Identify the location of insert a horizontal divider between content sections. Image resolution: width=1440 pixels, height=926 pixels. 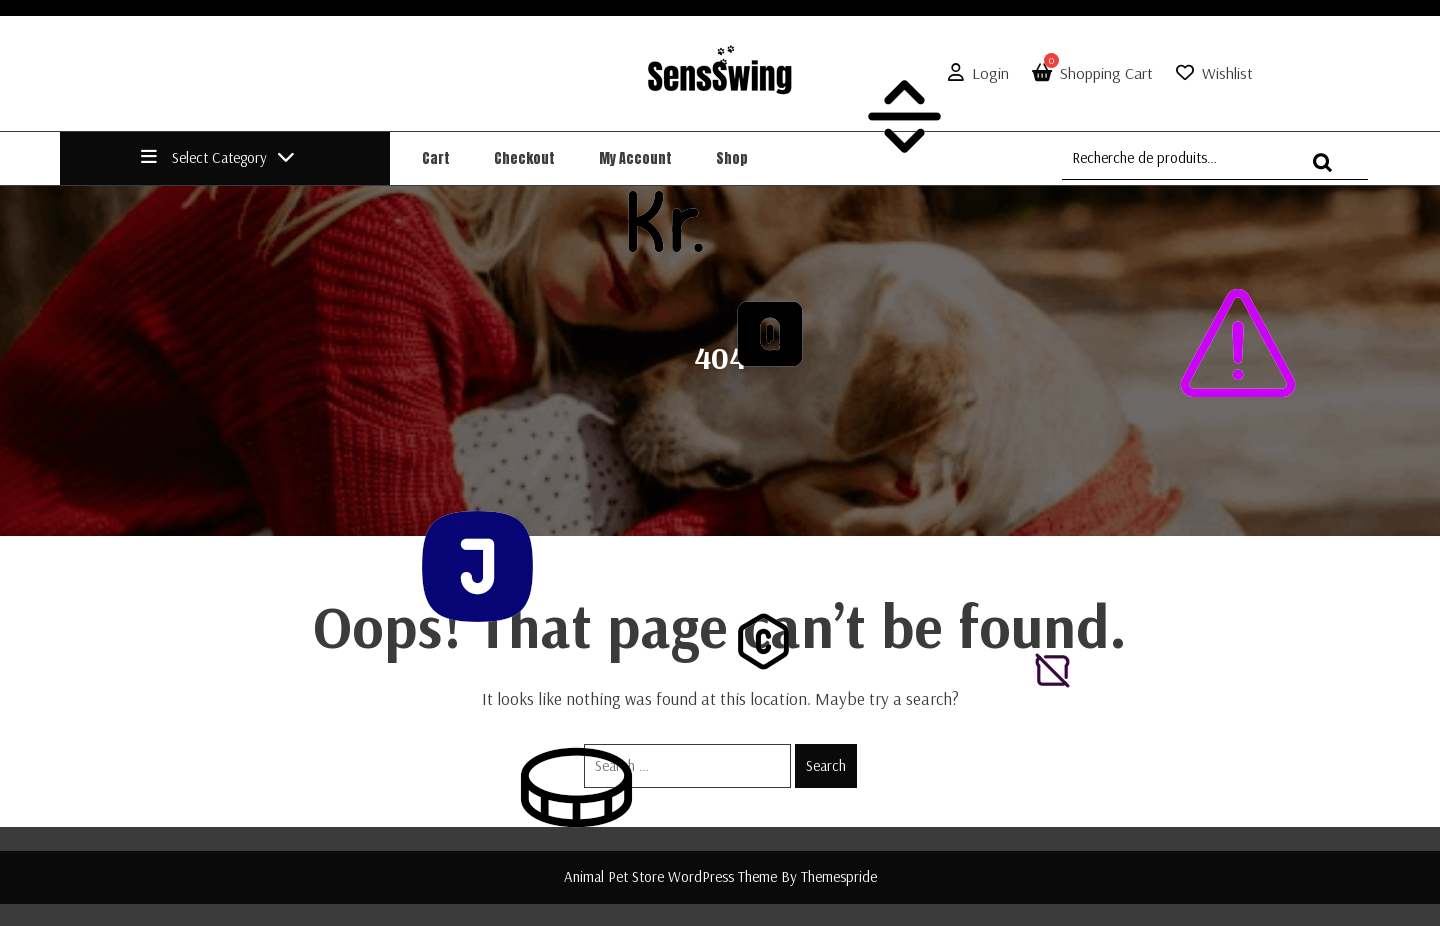
(904, 116).